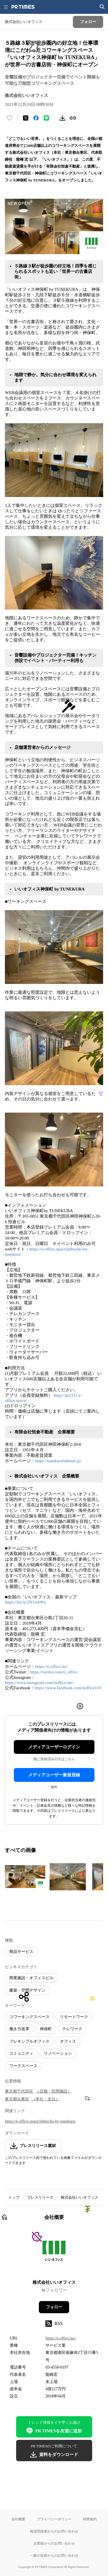 The width and height of the screenshot is (108, 2576). Describe the element at coordinates (4, 2217) in the screenshot. I see `save or bookmark a home listing` at that location.